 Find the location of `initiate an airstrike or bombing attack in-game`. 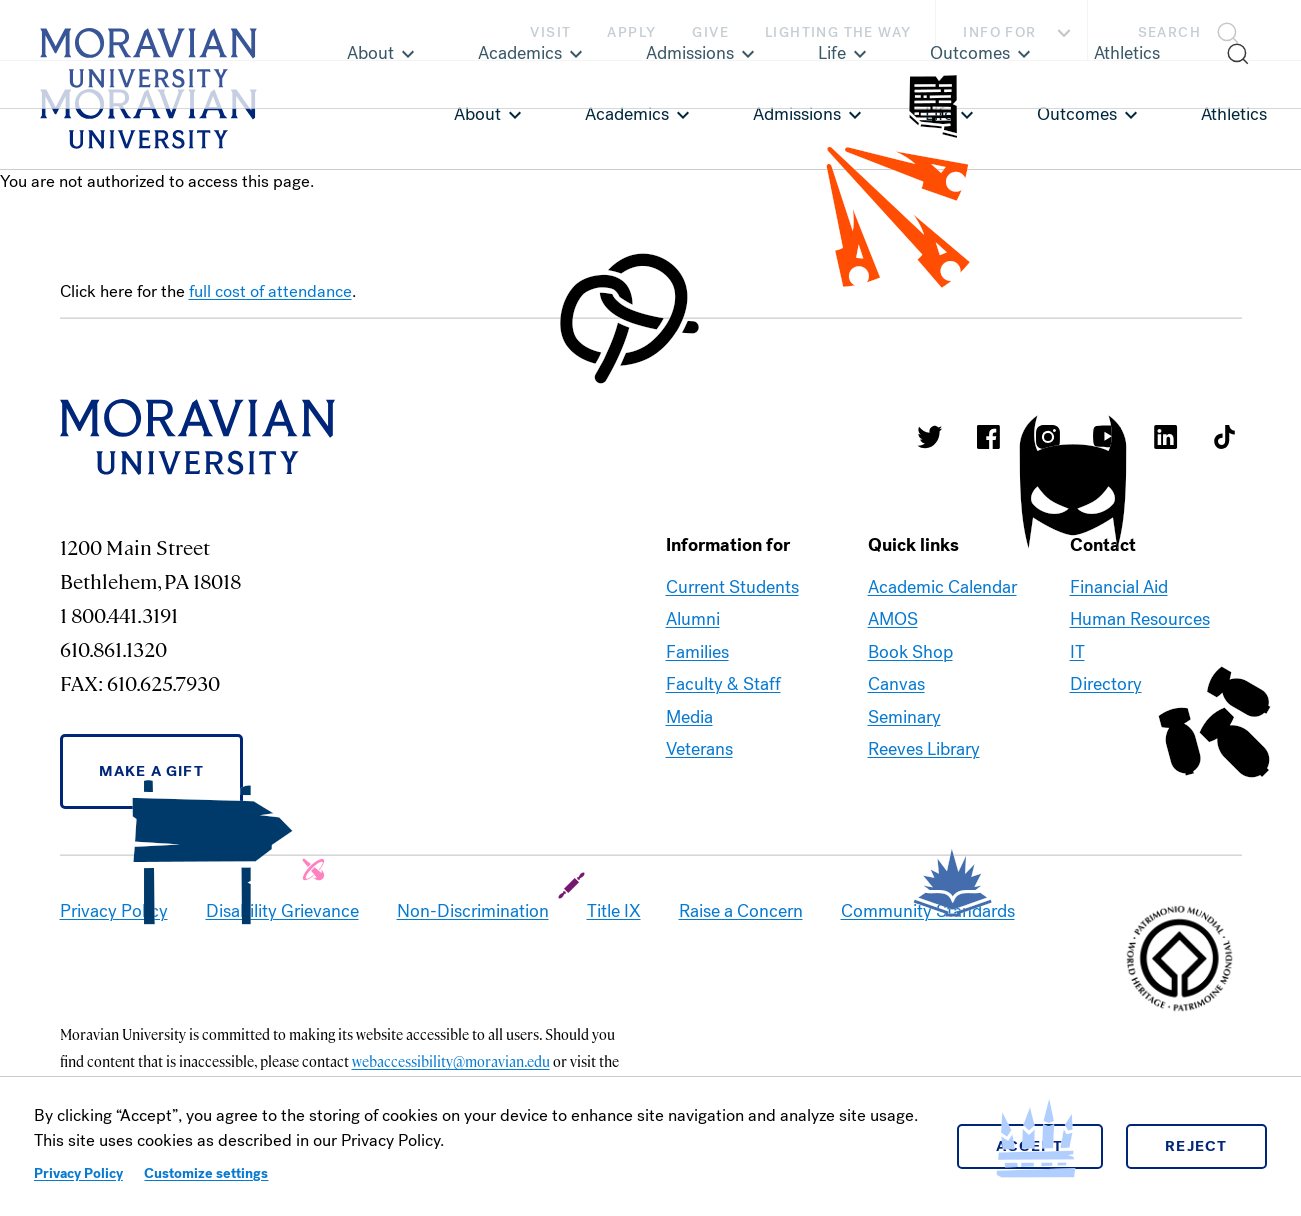

initiate an airstrike or bombing attack in-game is located at coordinates (1214, 722).